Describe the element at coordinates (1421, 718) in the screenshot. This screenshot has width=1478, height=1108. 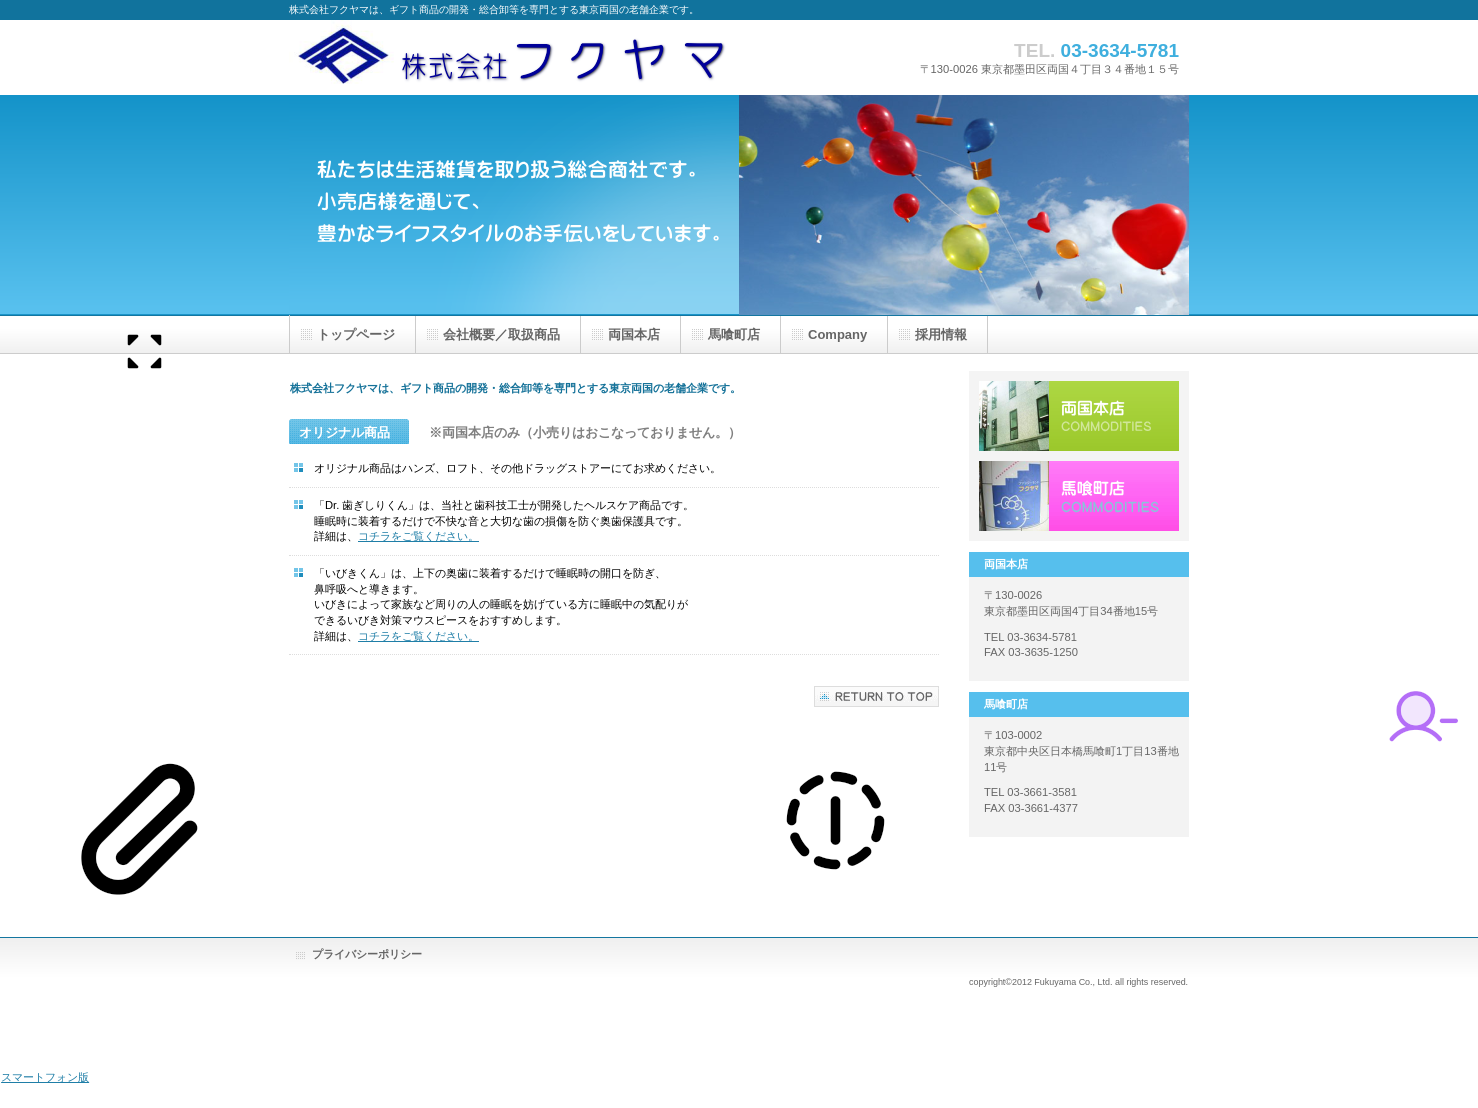
I see `remove a user or contact` at that location.